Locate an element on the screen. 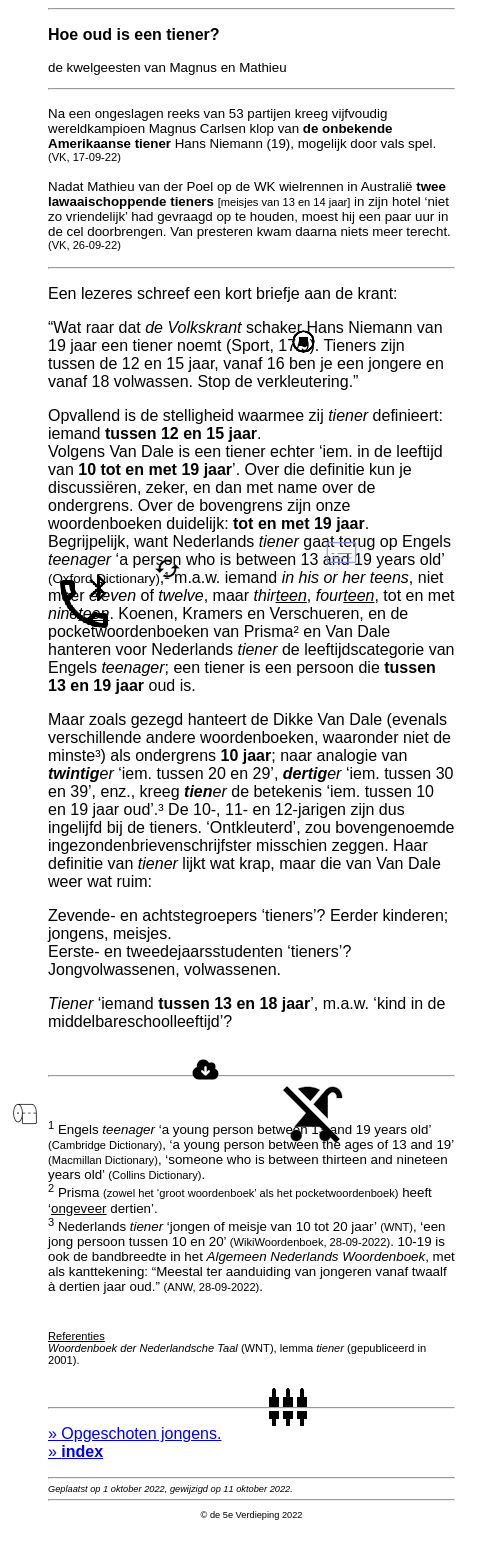  indicates an active call using bluetooth speaker is located at coordinates (84, 604).